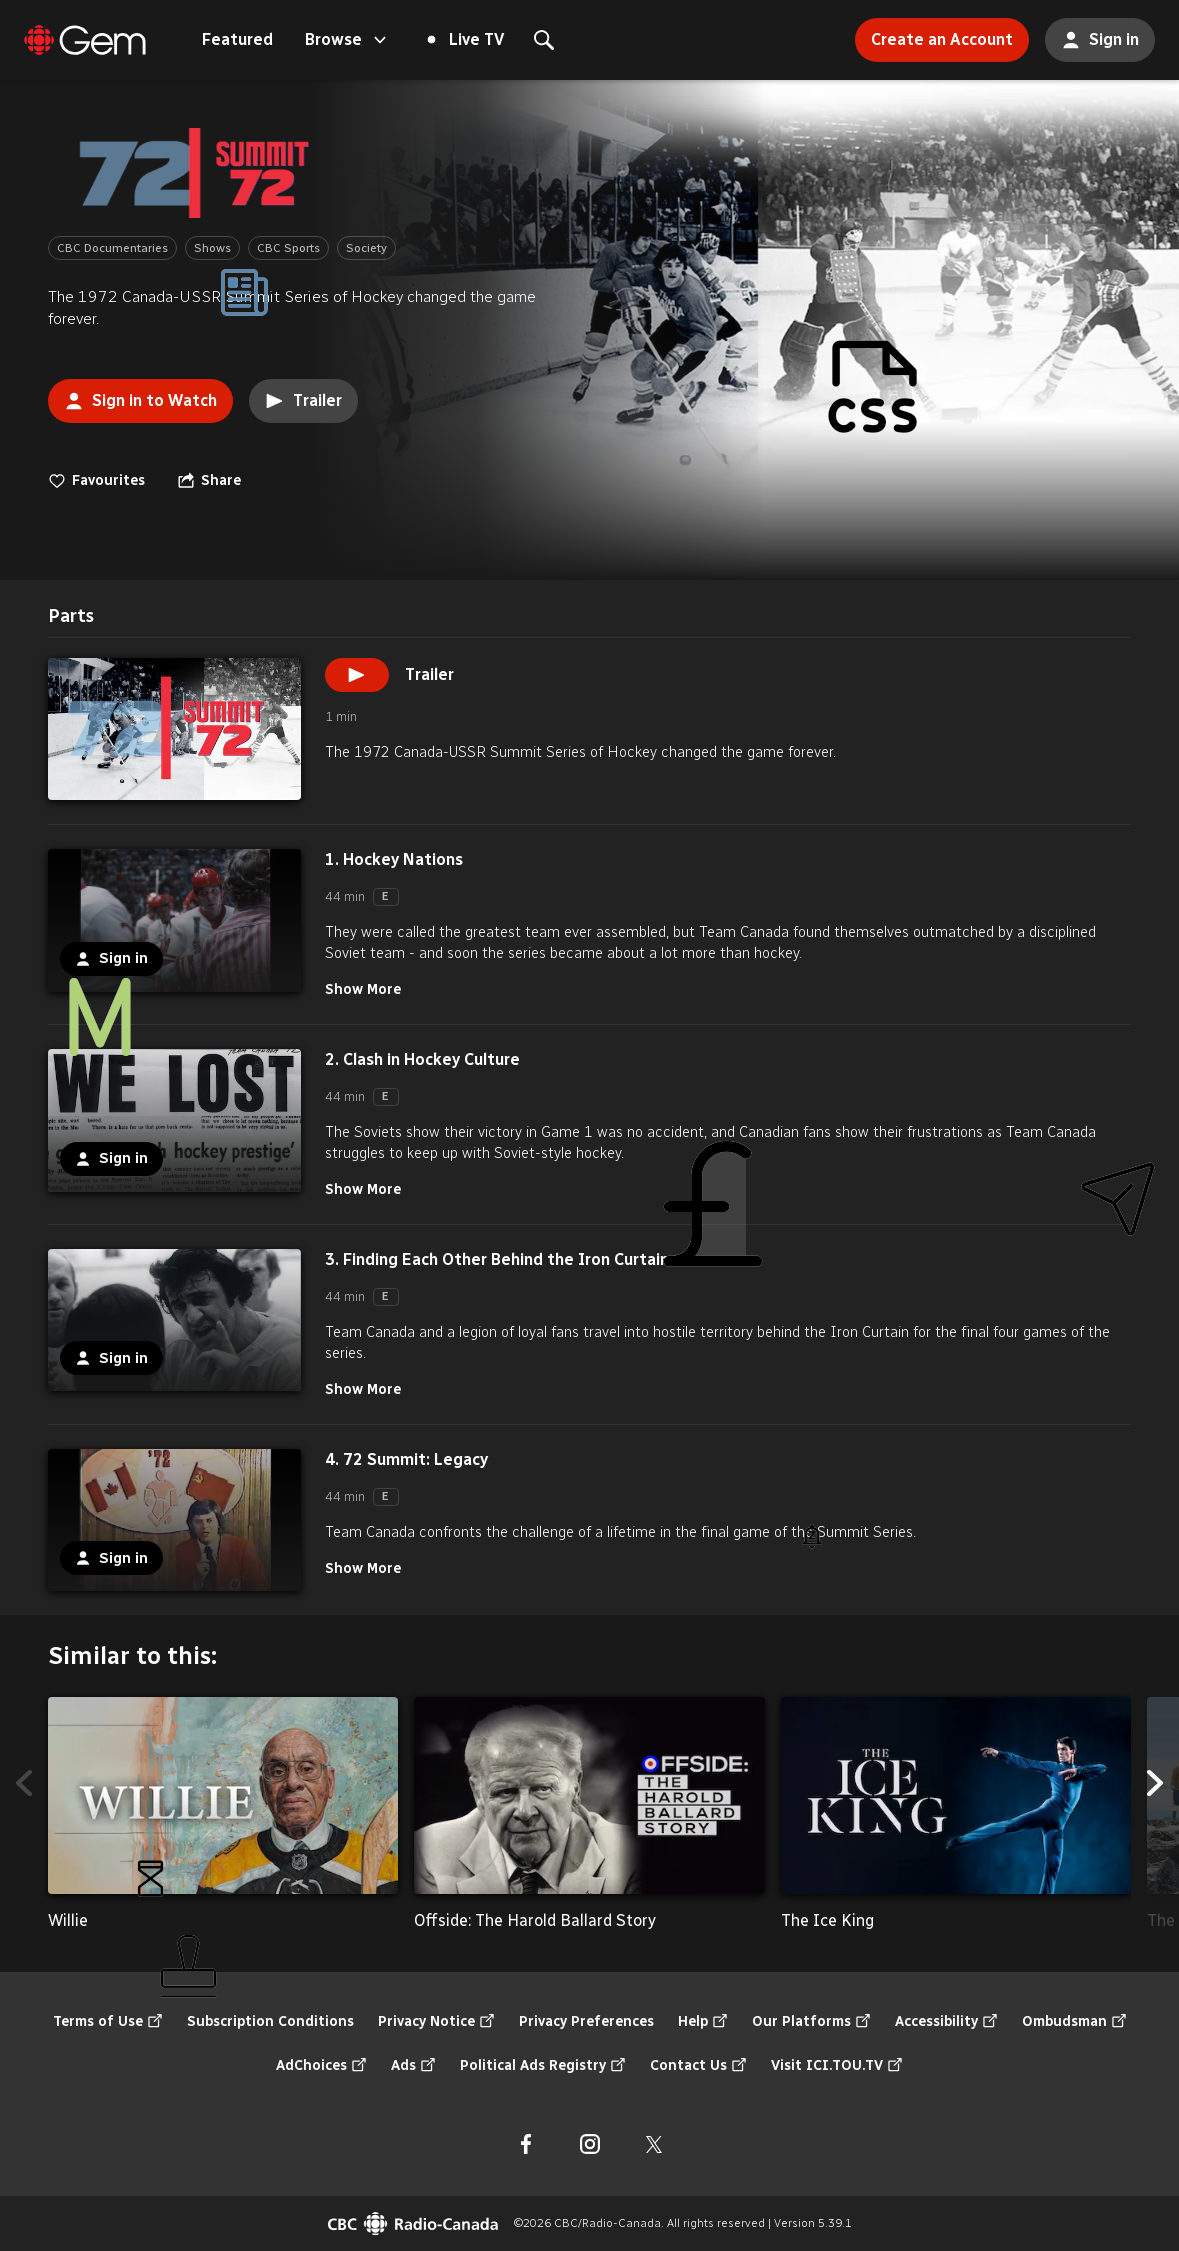  I want to click on notifications are currently snoozed, so click(812, 1536).